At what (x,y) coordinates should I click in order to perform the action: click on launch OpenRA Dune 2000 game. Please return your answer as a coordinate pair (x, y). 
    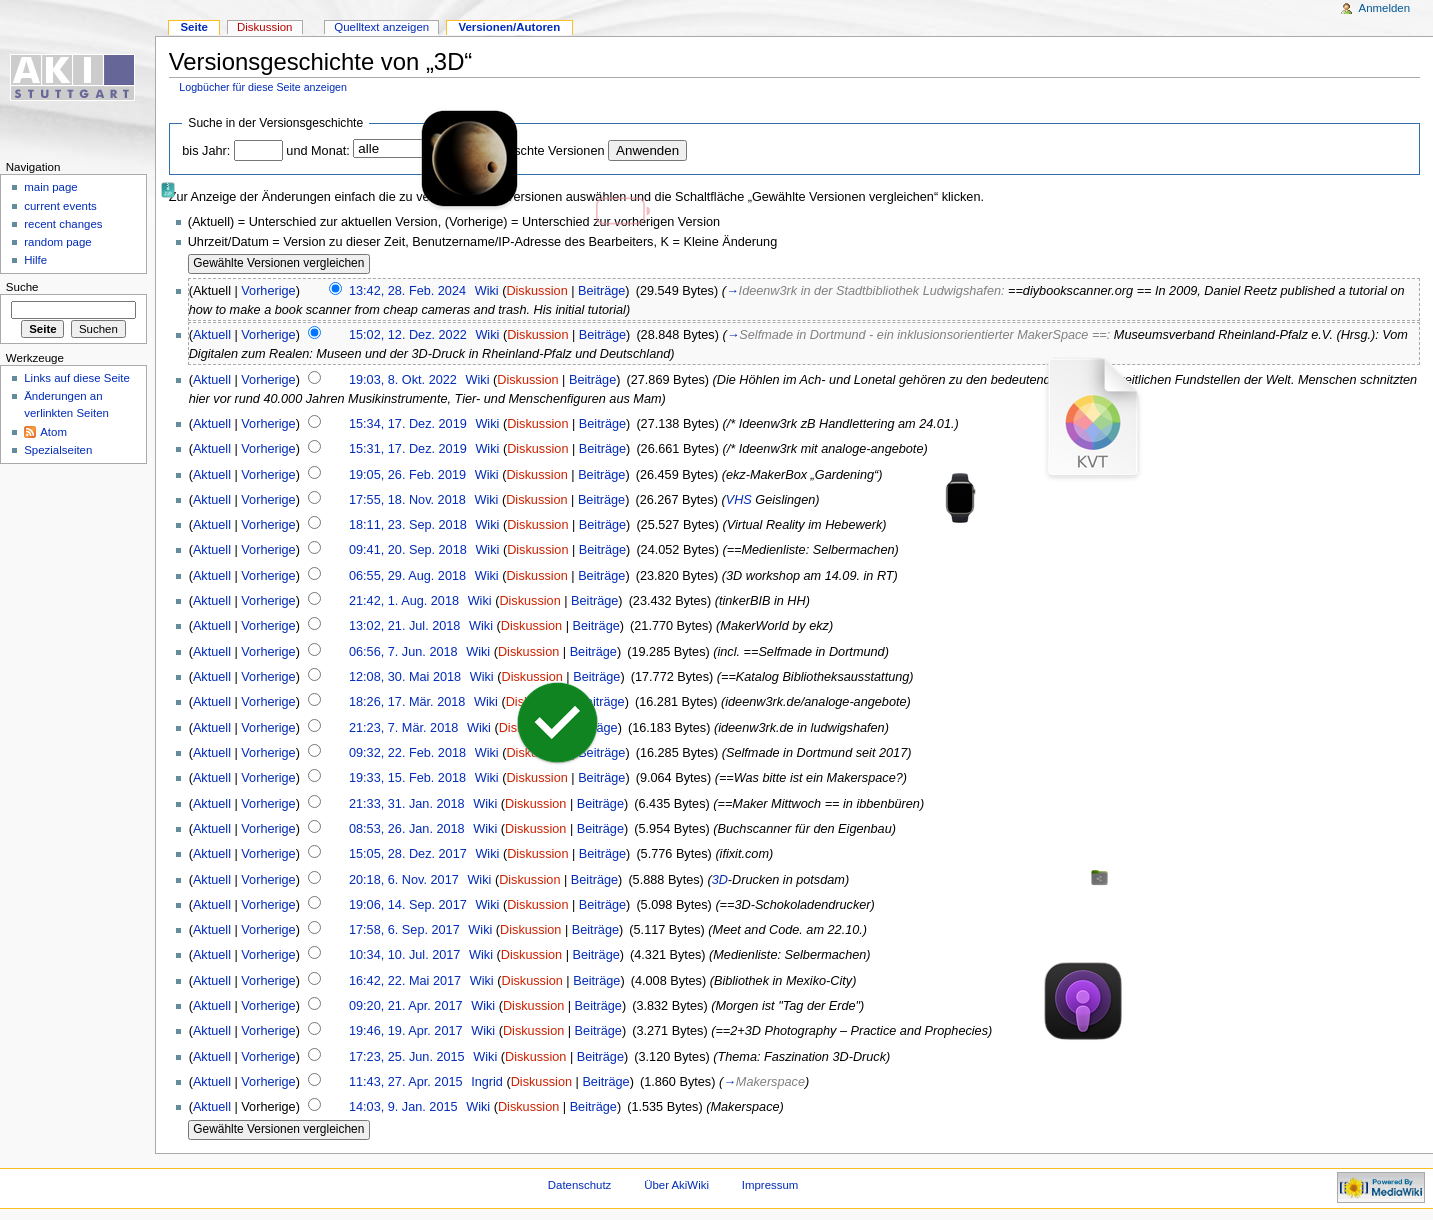
    Looking at the image, I should click on (469, 158).